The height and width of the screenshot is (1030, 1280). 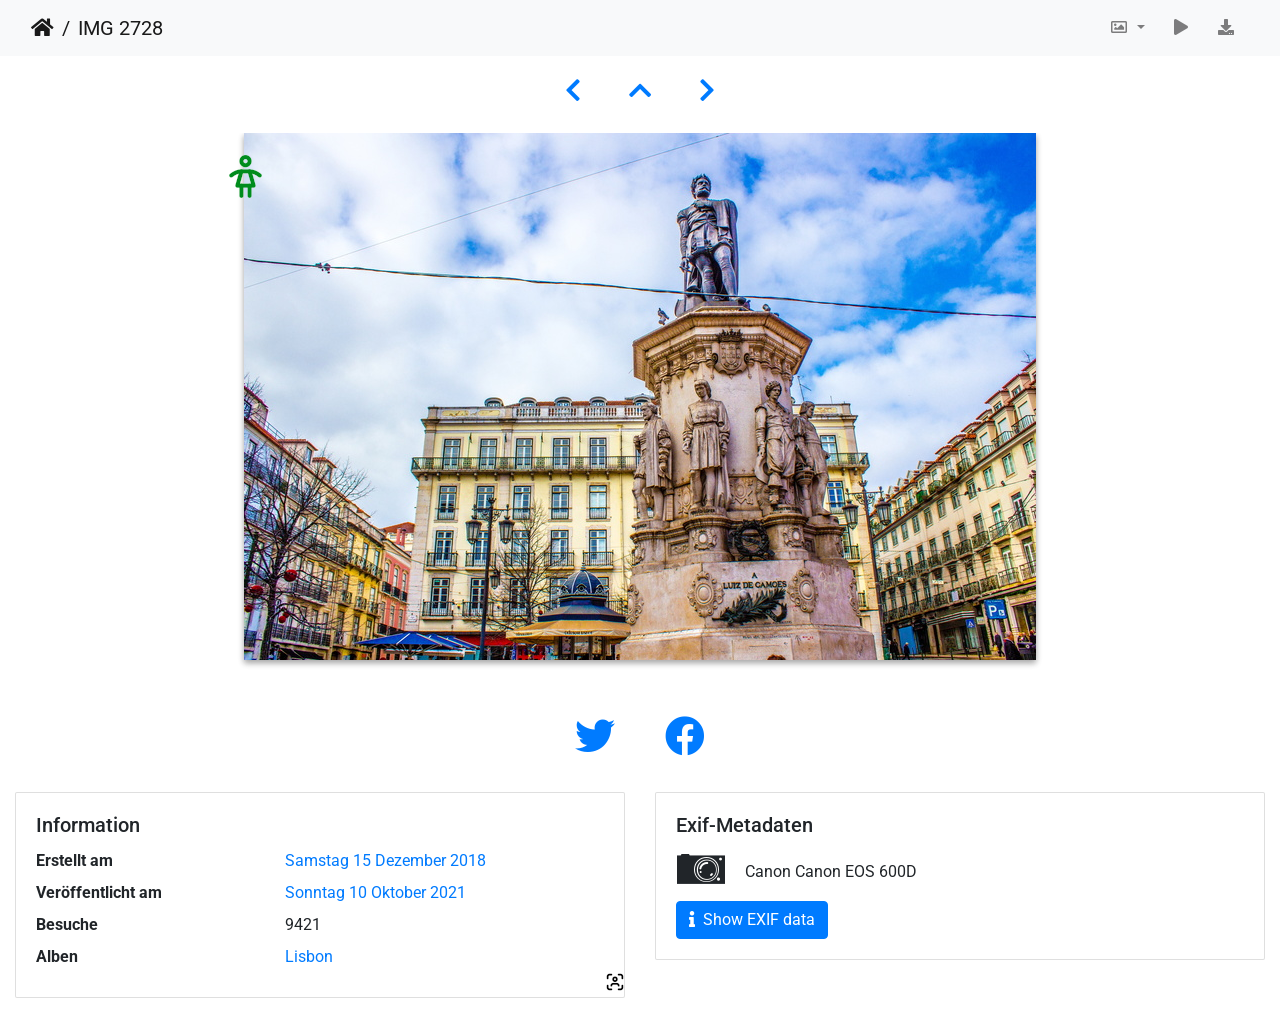 What do you see at coordinates (245, 177) in the screenshot?
I see `indicates women's restroom` at bounding box center [245, 177].